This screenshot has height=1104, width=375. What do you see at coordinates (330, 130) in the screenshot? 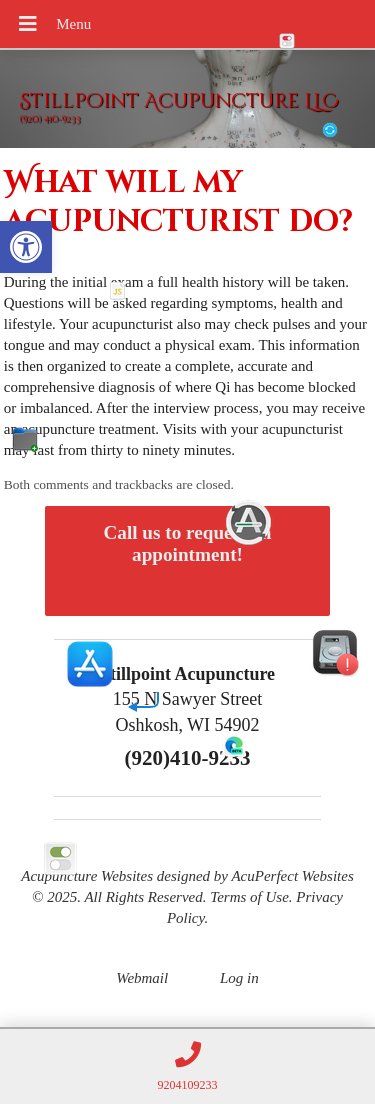
I see `indicates file is syncing with shared folder` at bounding box center [330, 130].